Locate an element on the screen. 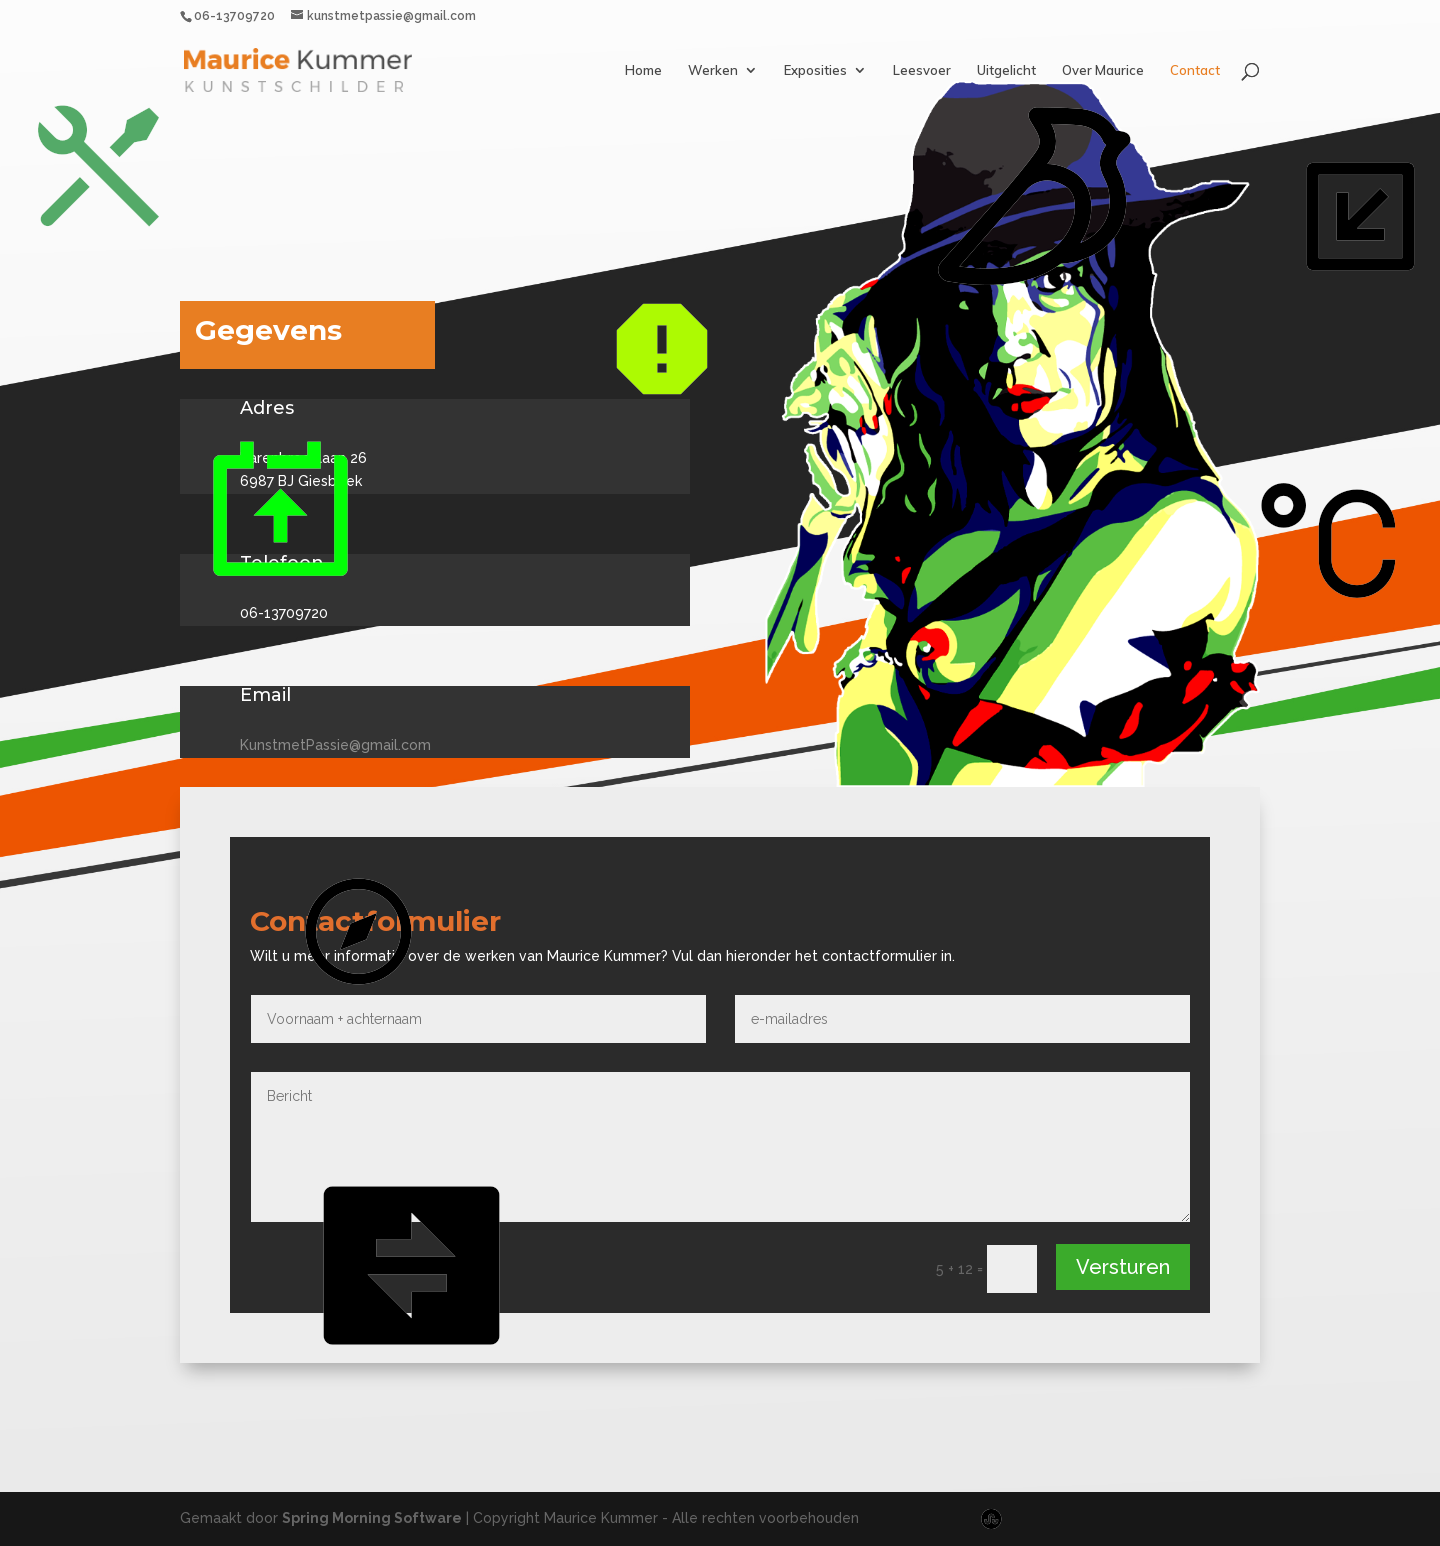 The height and width of the screenshot is (1546, 1440). indicates spam or junk content is located at coordinates (662, 349).